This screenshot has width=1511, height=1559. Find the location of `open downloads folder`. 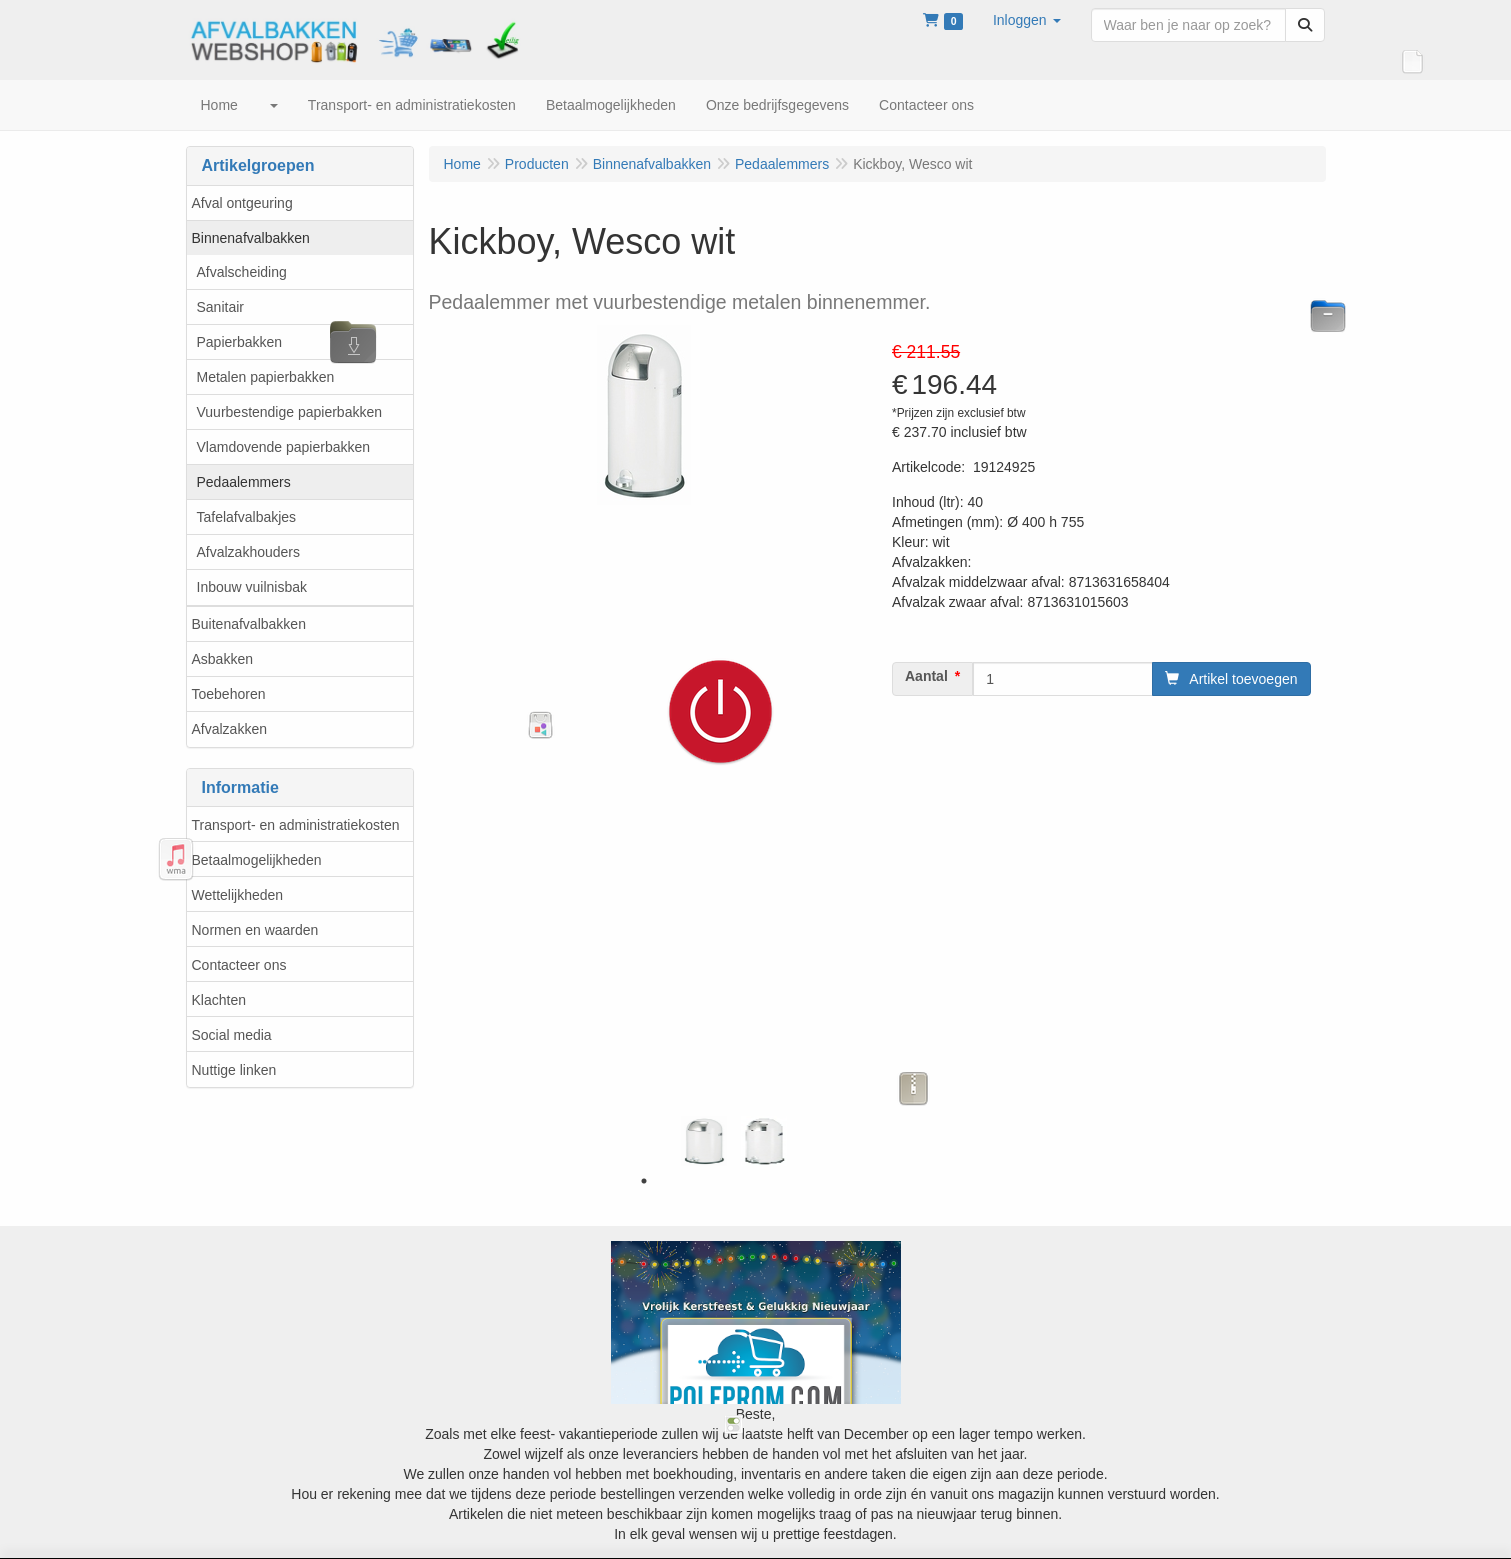

open downloads folder is located at coordinates (353, 342).